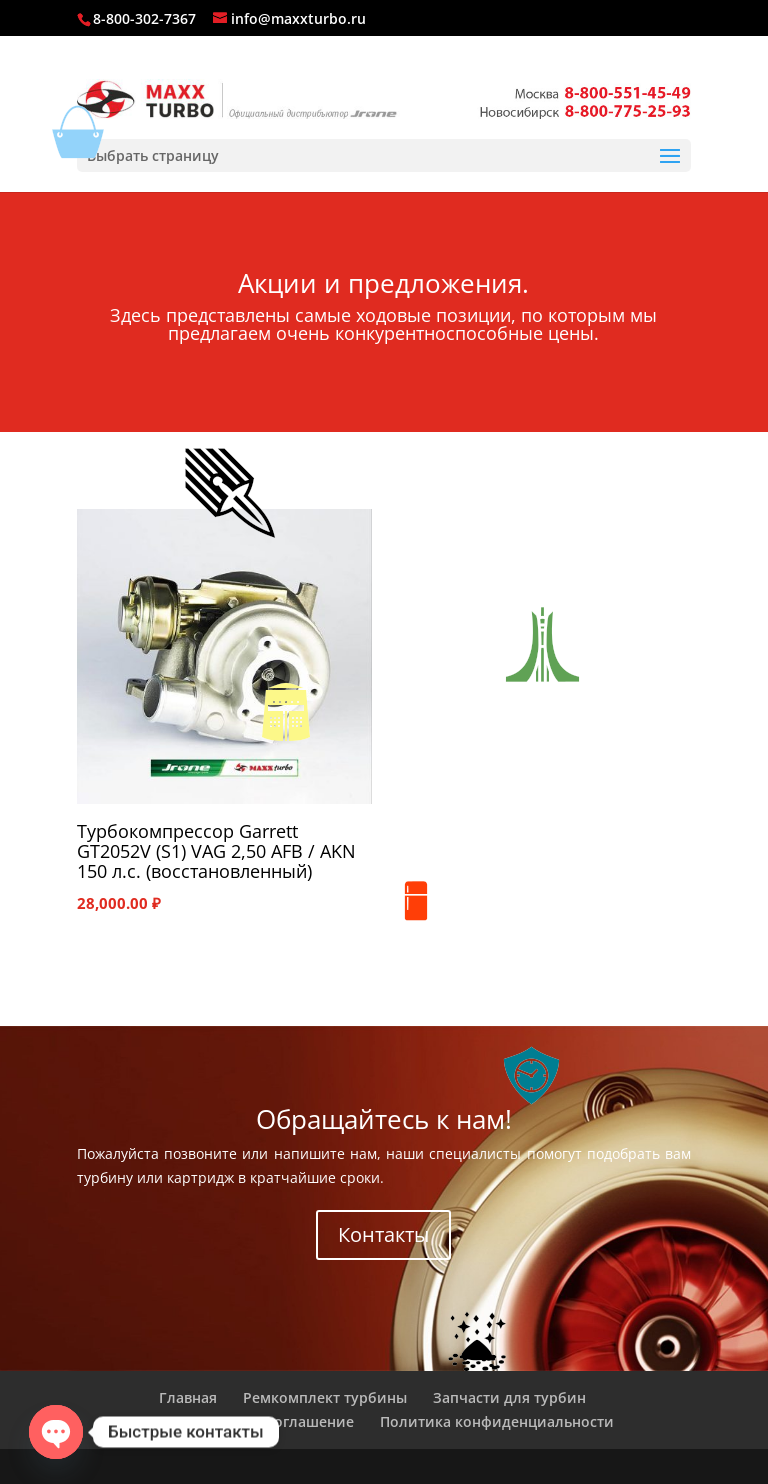  What do you see at coordinates (286, 713) in the screenshot?
I see `select knight or heavy armor class` at bounding box center [286, 713].